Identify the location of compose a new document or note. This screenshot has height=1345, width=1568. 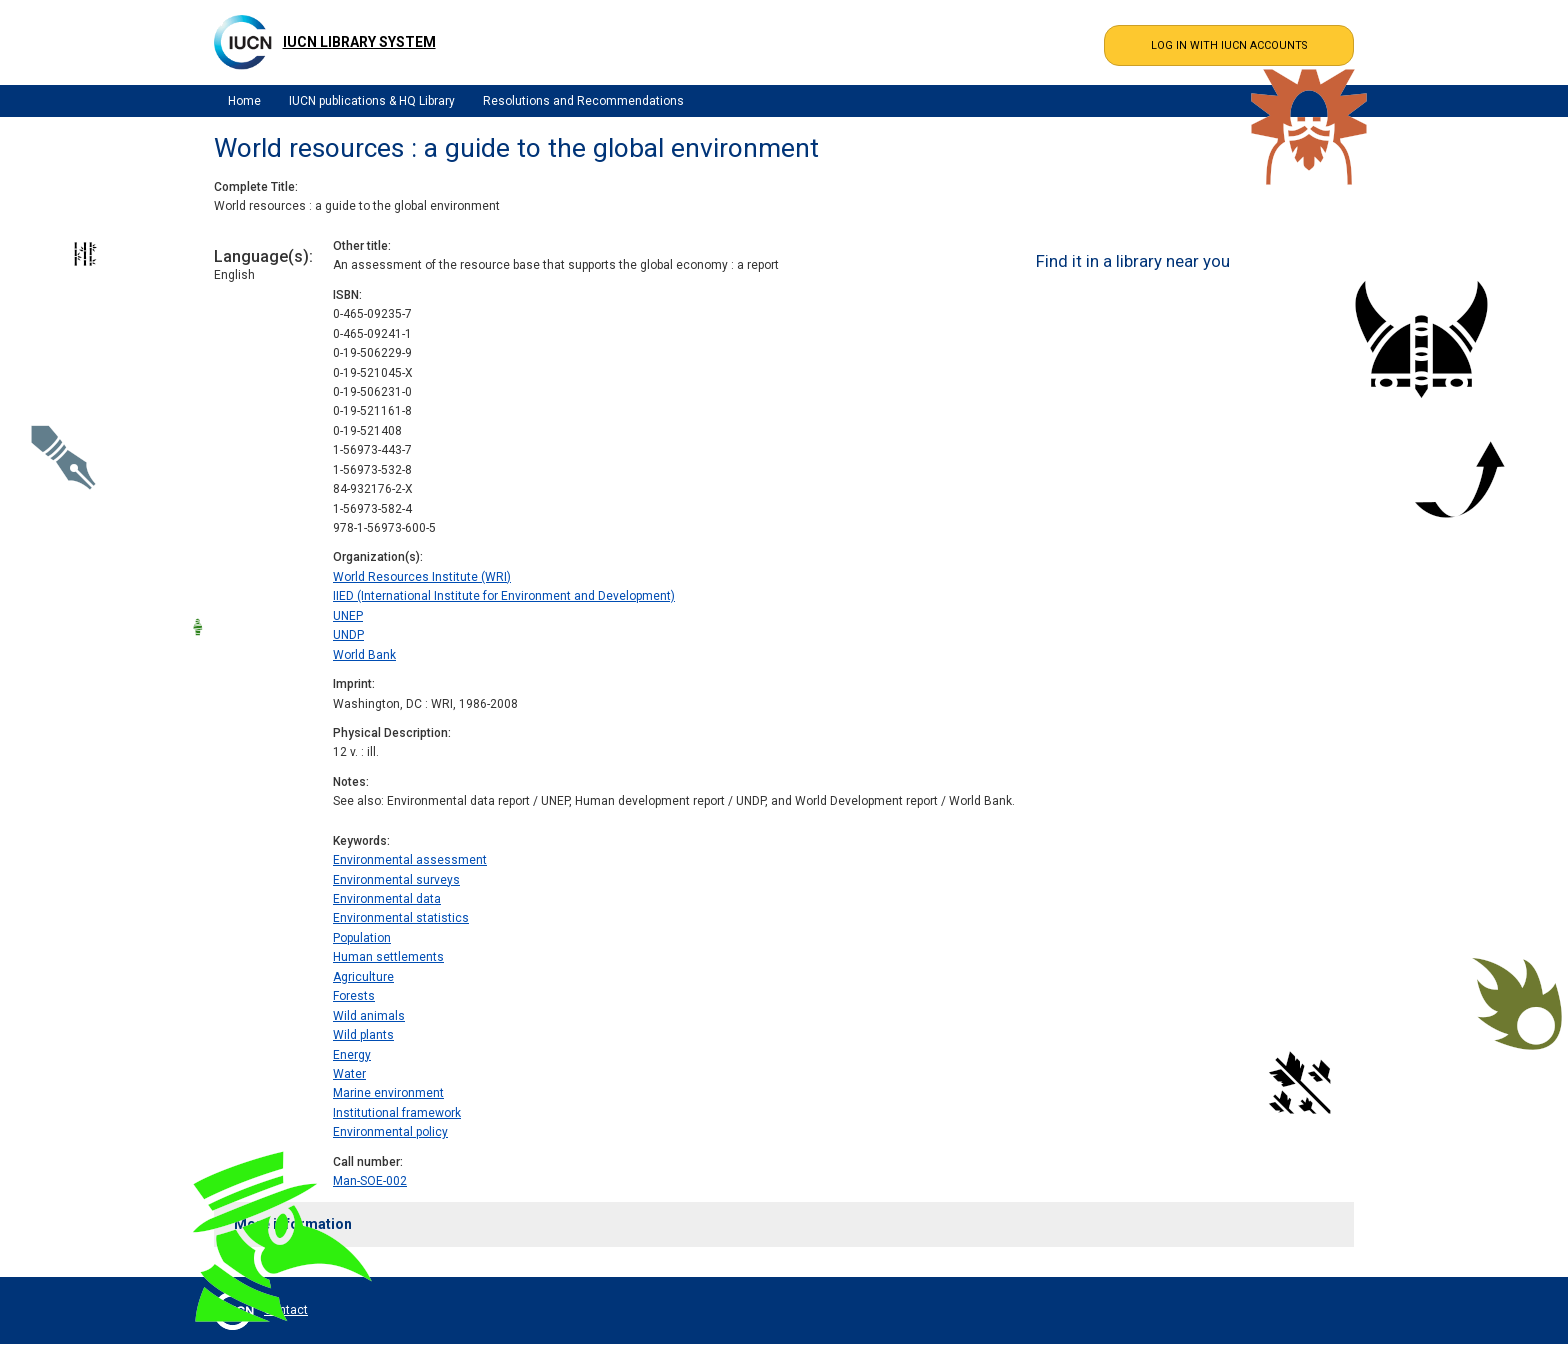
(63, 457).